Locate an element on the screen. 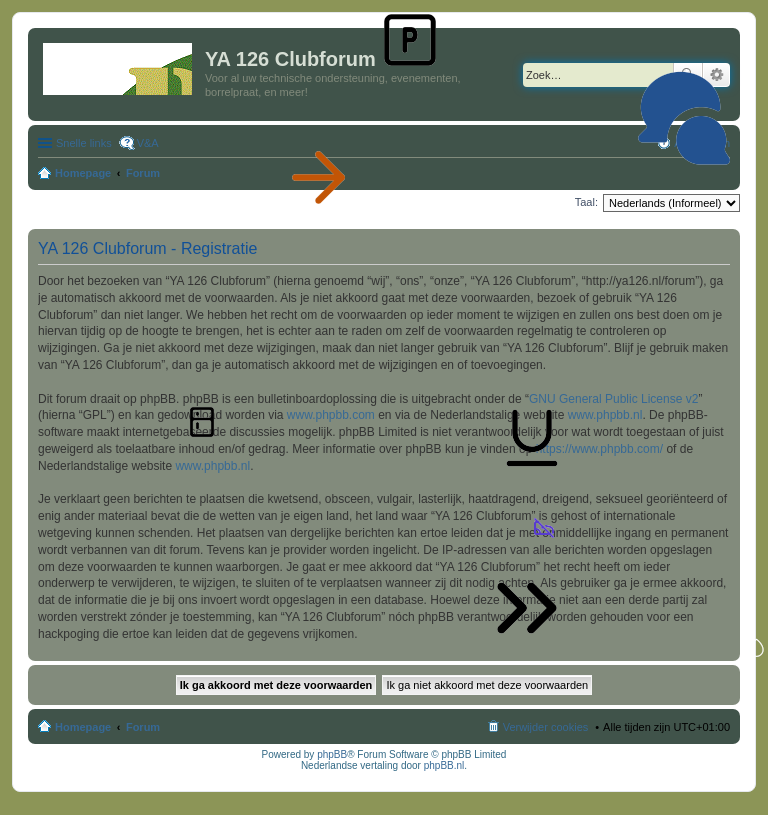  indicates water or liquid-related settings is located at coordinates (756, 648).